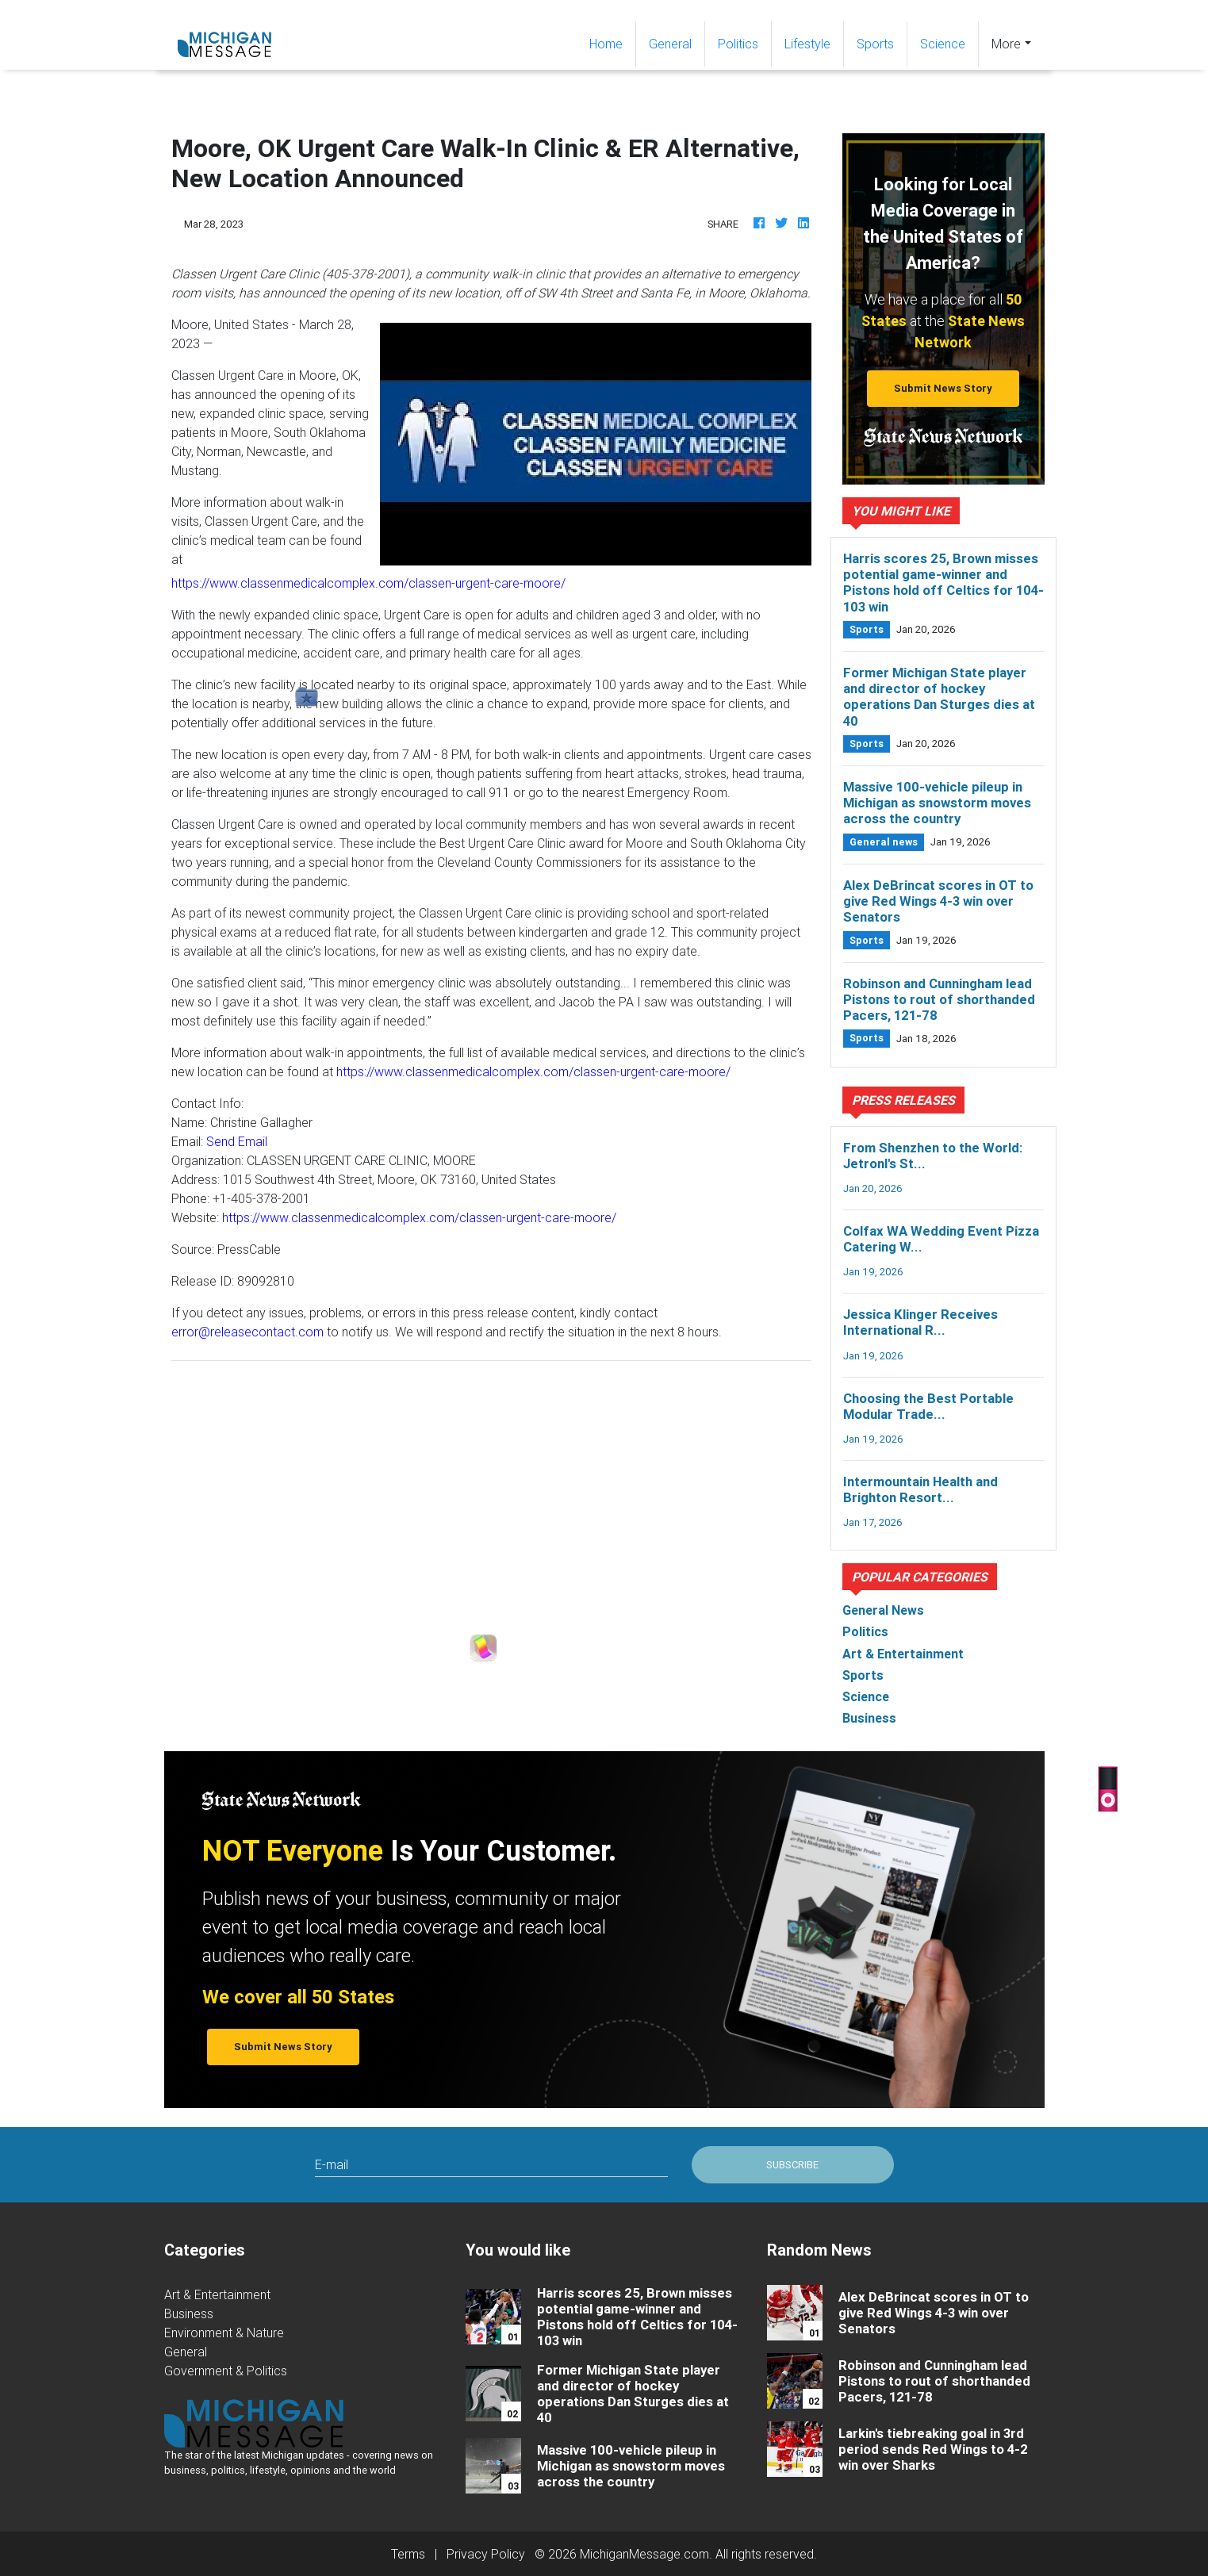  I want to click on iPod nano device in pink, so click(1107, 1789).